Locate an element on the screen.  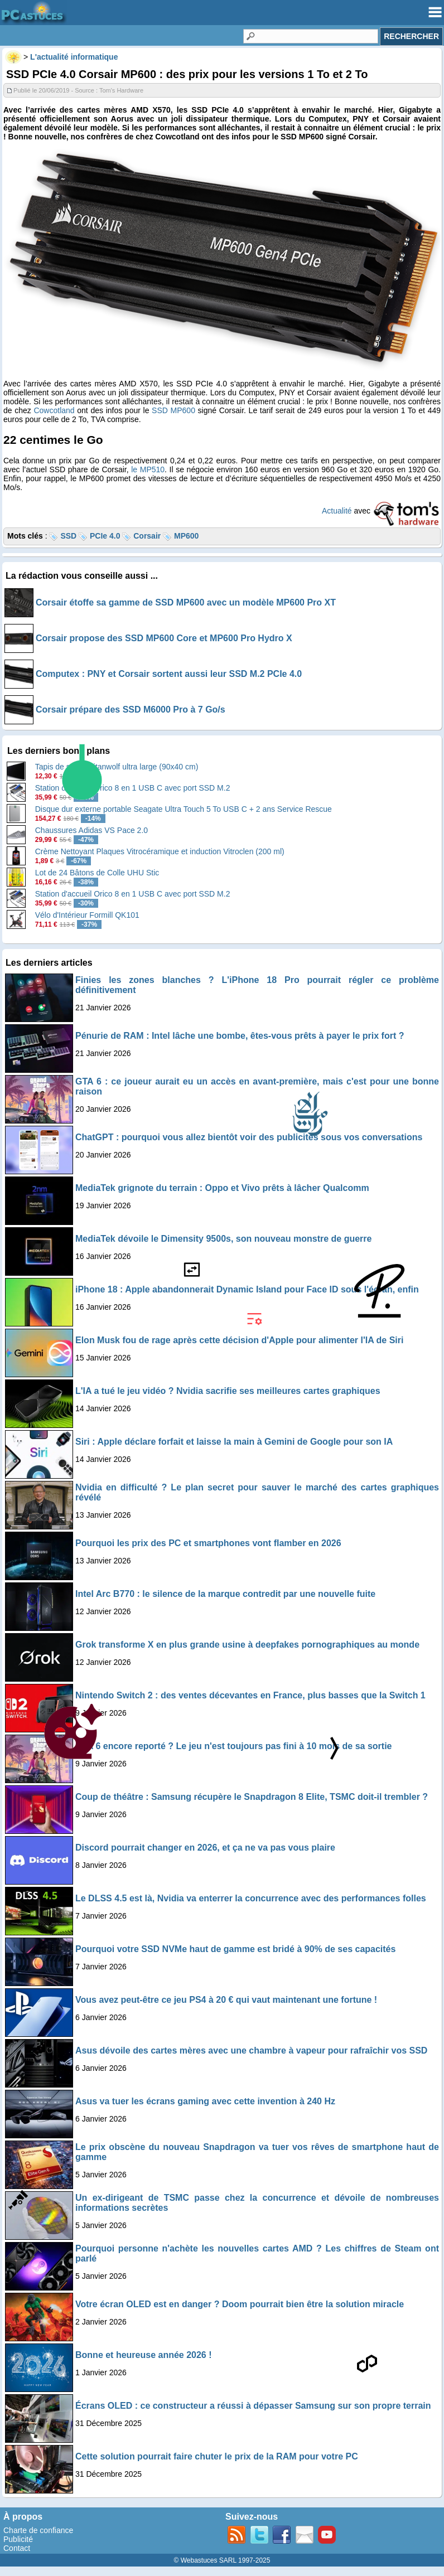
access list or menu settings is located at coordinates (254, 1319).